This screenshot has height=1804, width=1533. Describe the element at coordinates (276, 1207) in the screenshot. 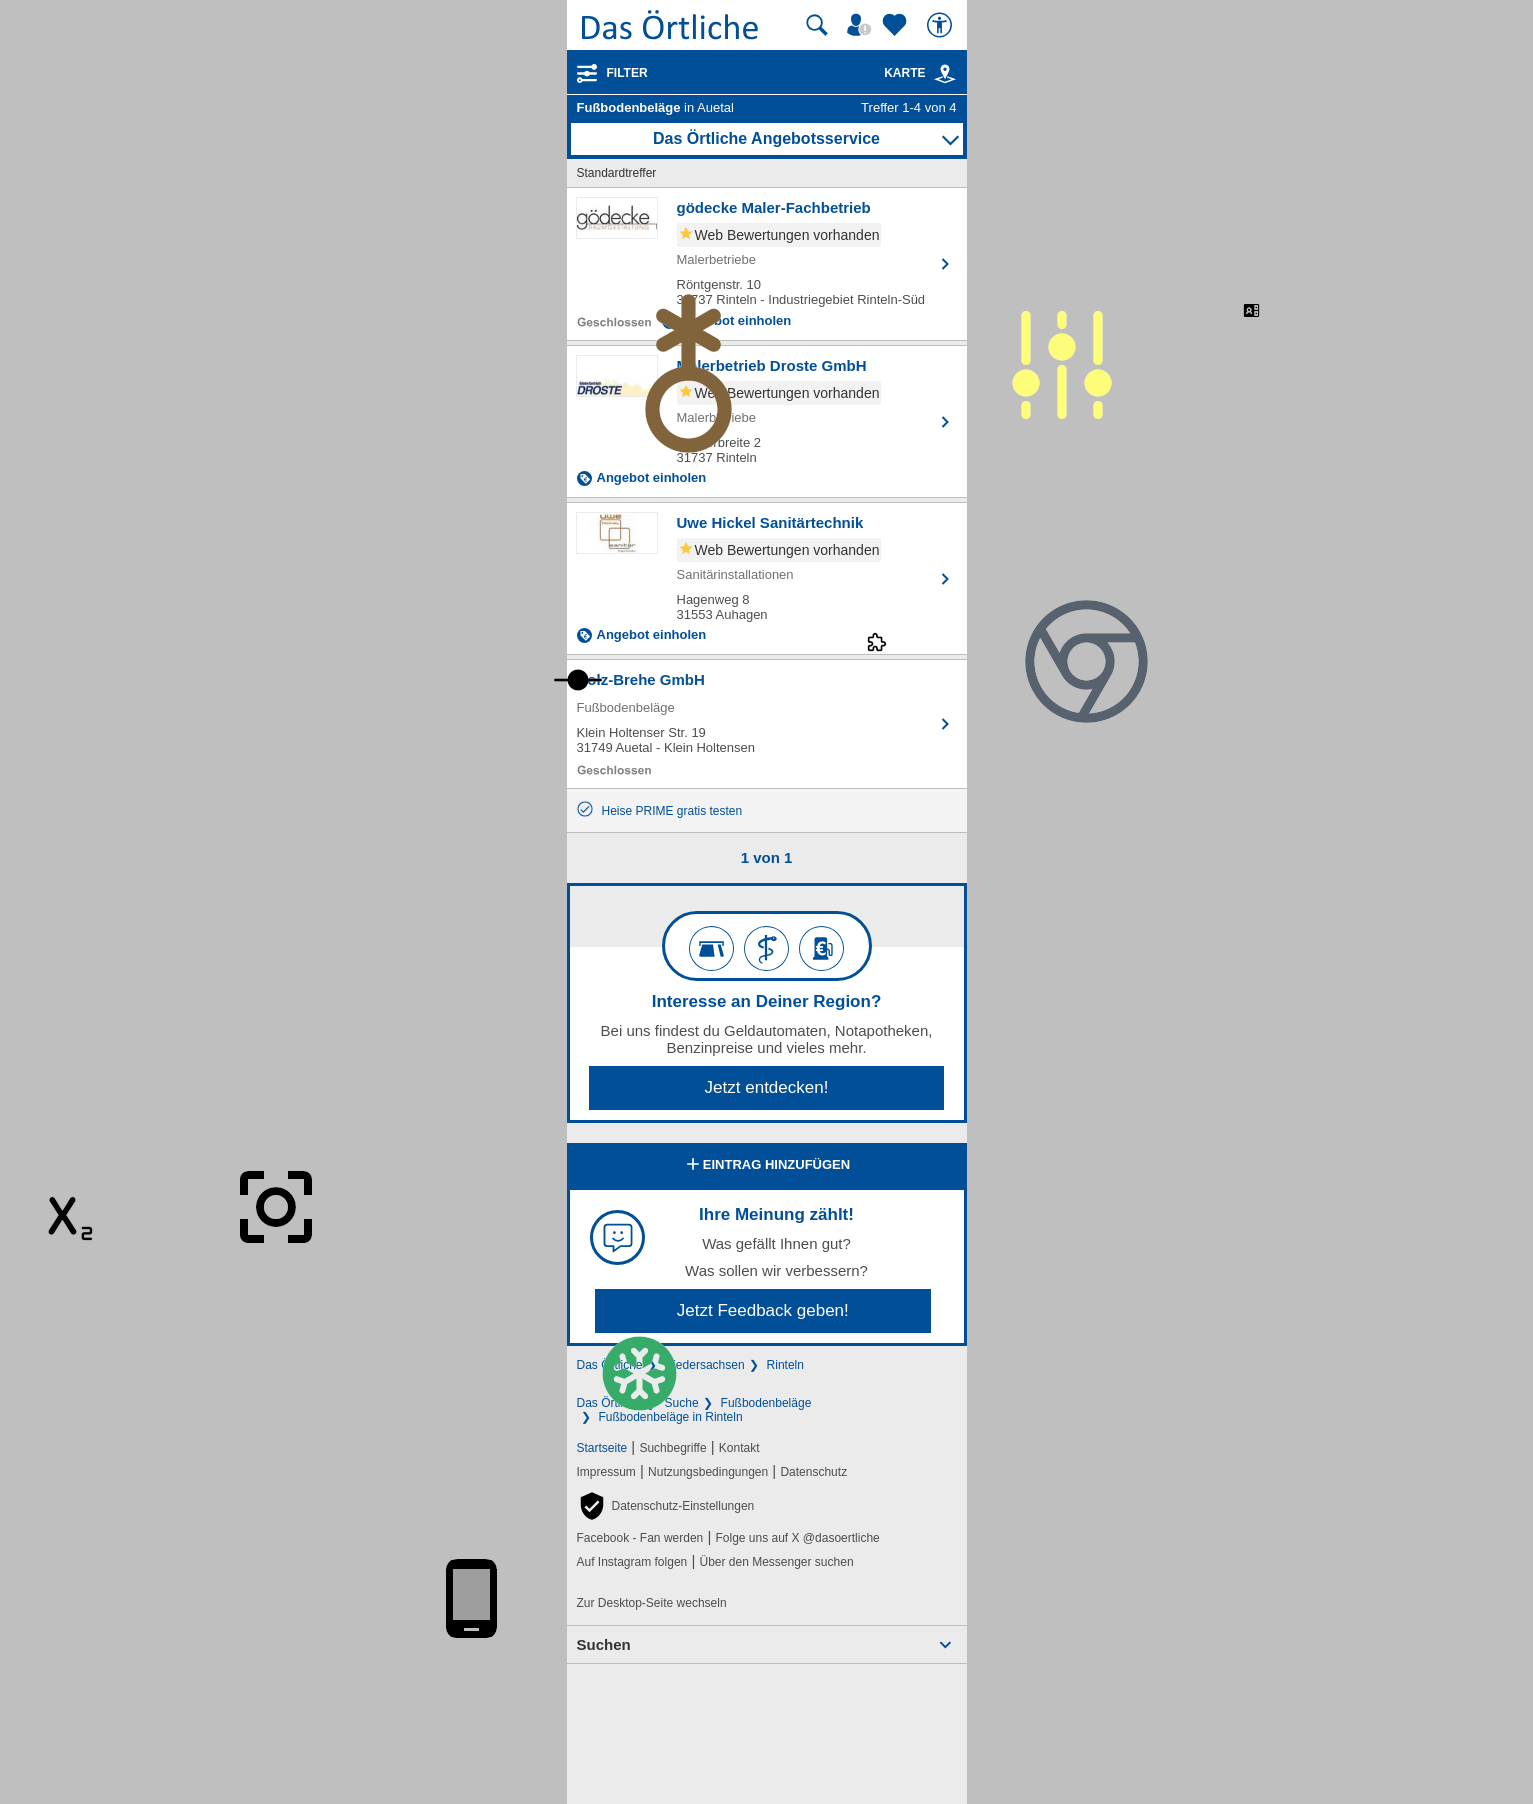

I see `center focus on camera or viewfinder` at that location.